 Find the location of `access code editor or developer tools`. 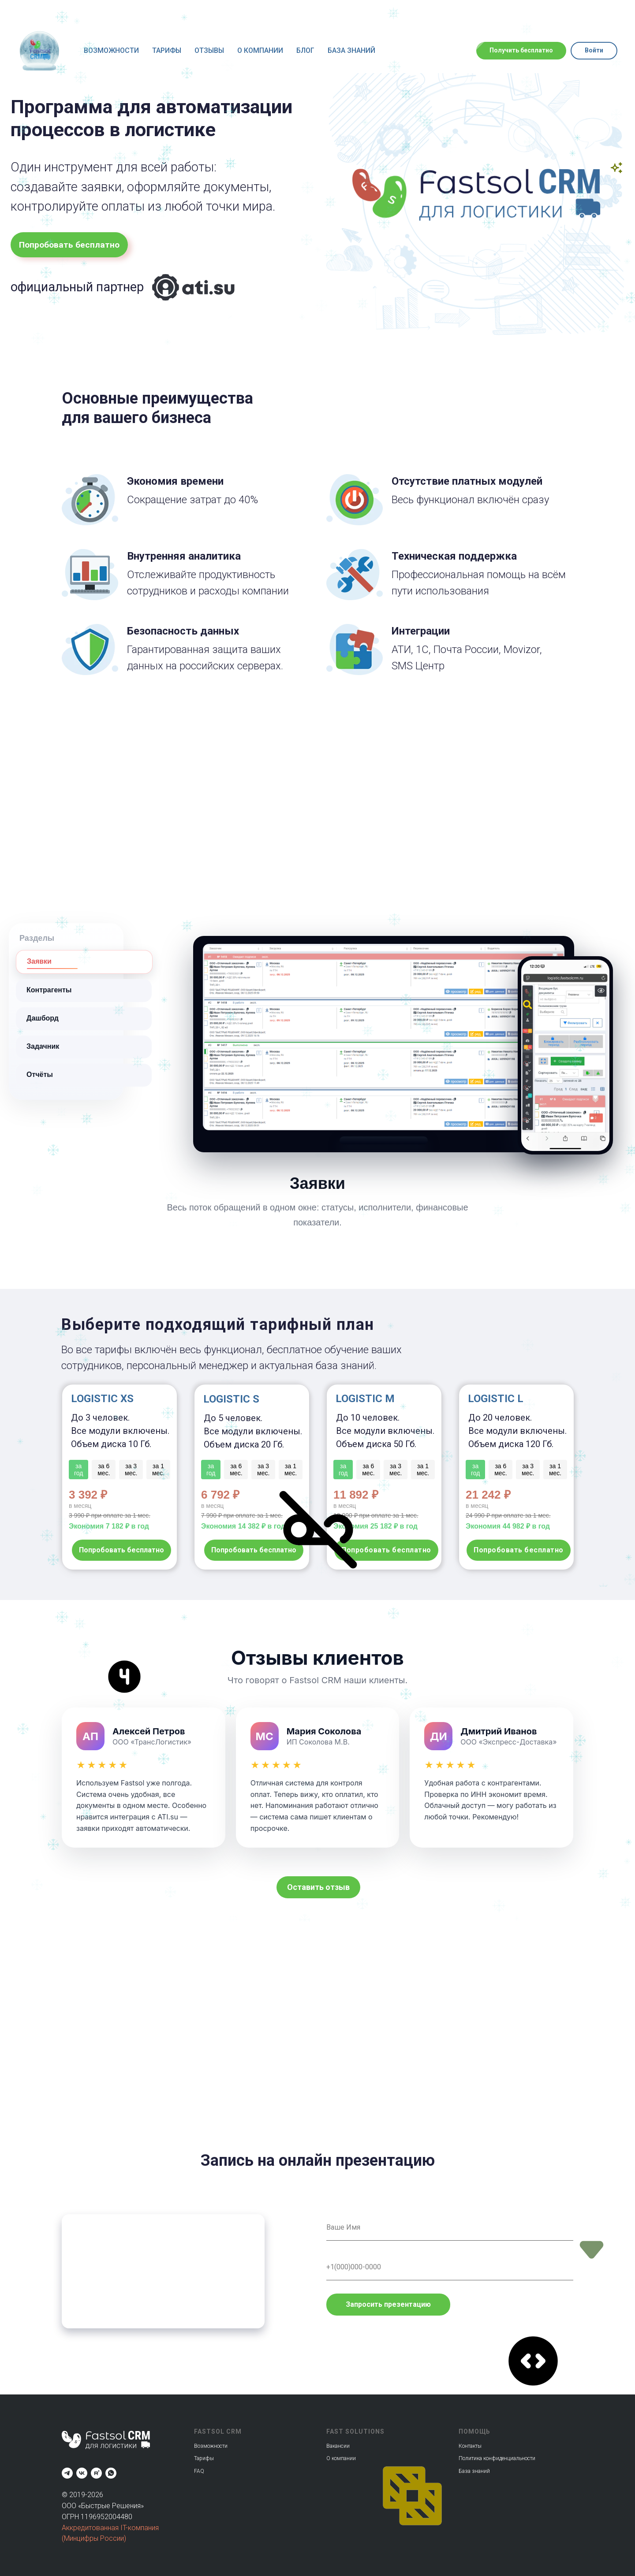

access code editor or developer tools is located at coordinates (533, 2361).